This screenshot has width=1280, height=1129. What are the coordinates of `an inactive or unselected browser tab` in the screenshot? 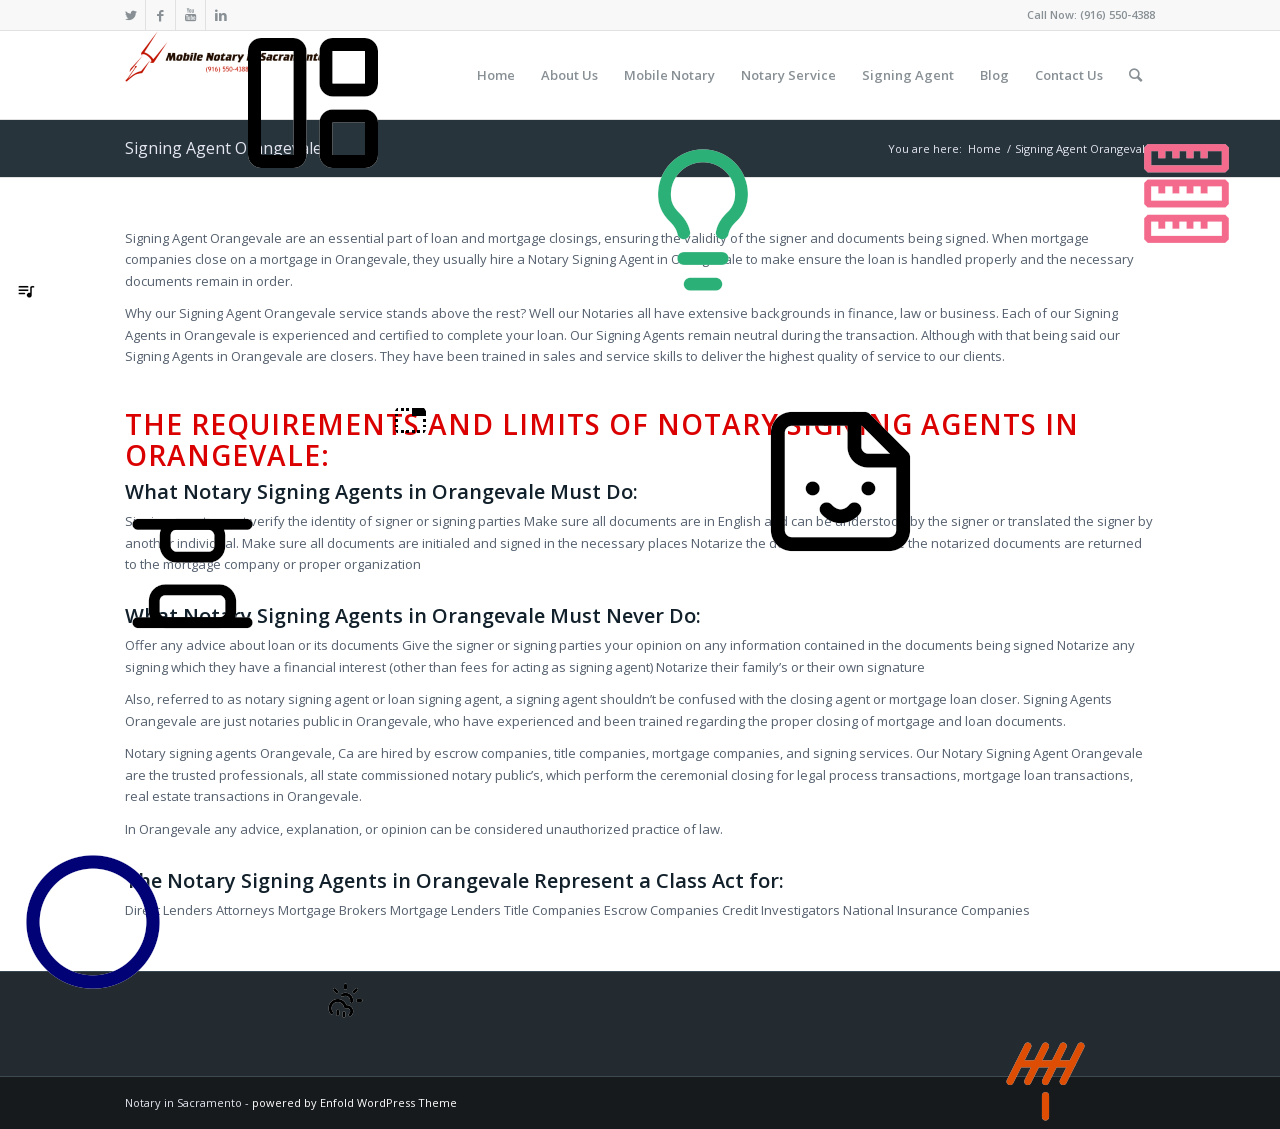 It's located at (410, 420).